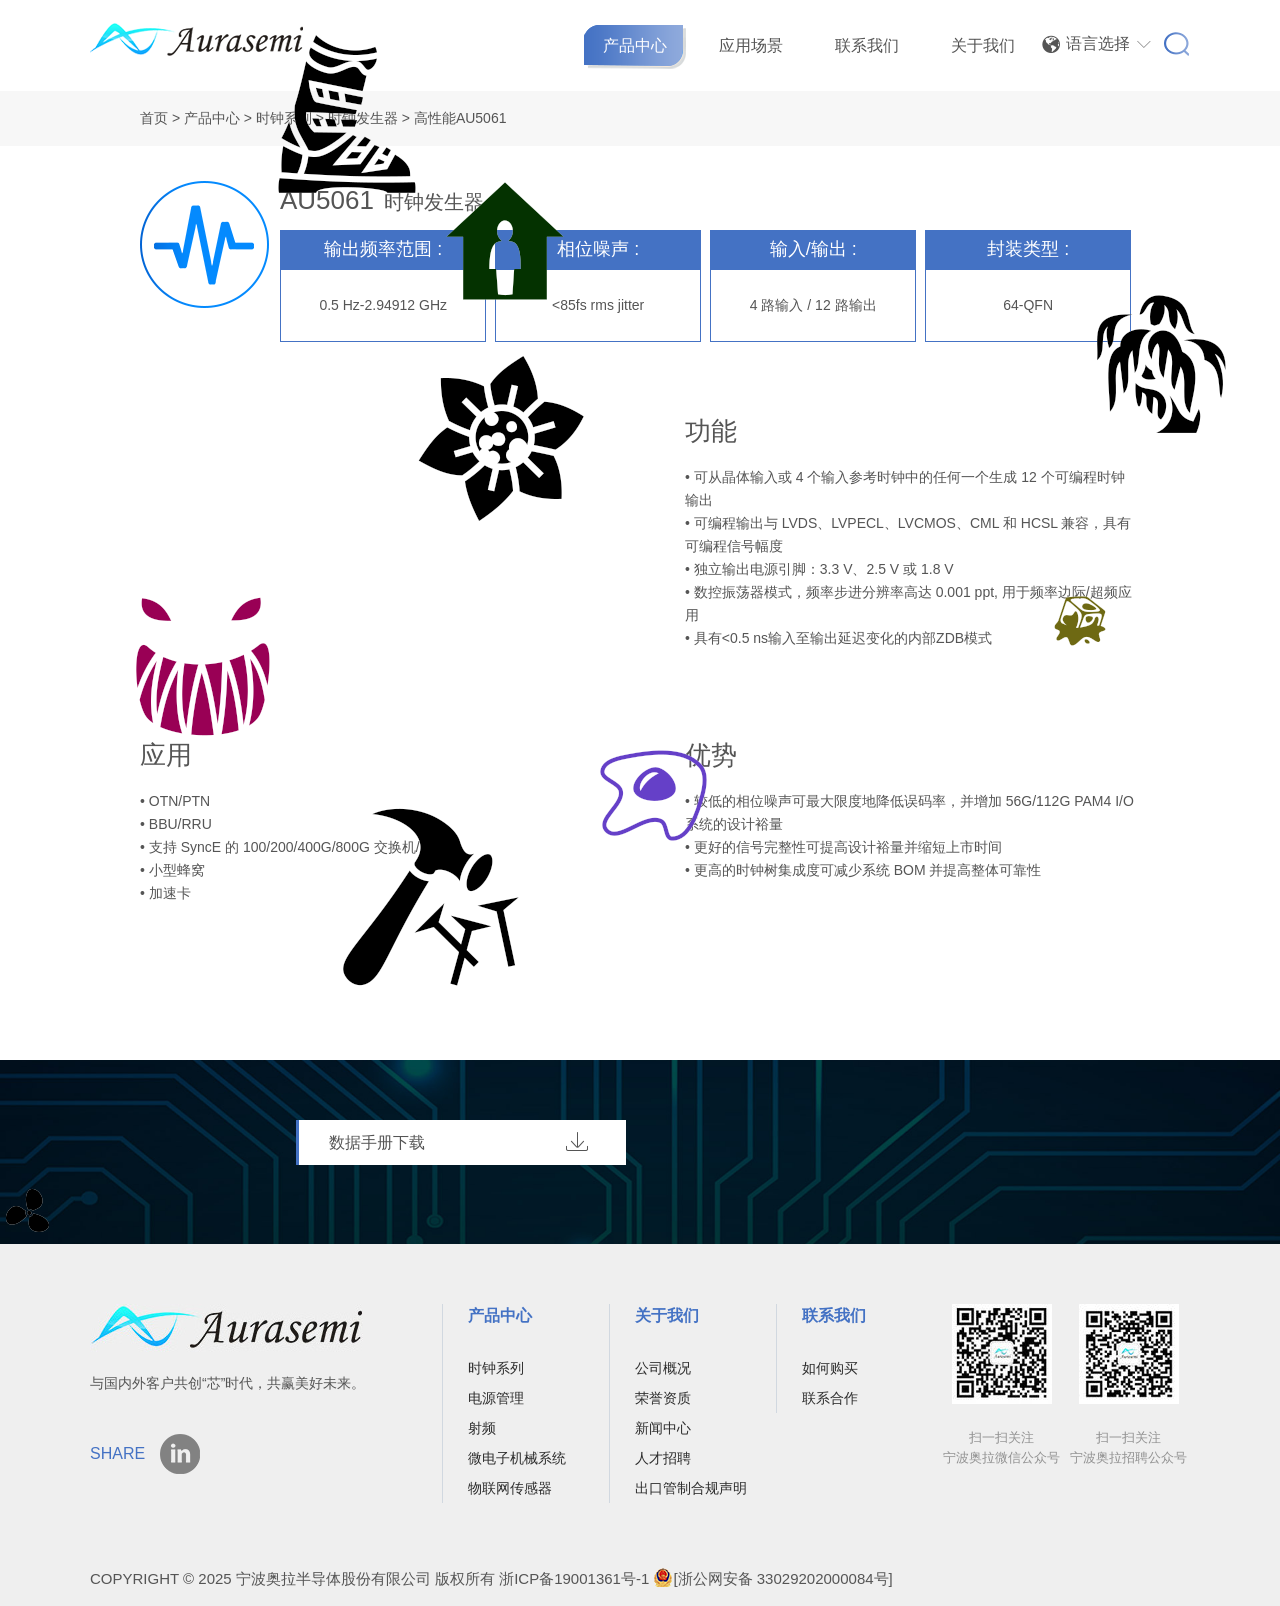  Describe the element at coordinates (201, 667) in the screenshot. I see `indicates a villain or enemy character` at that location.